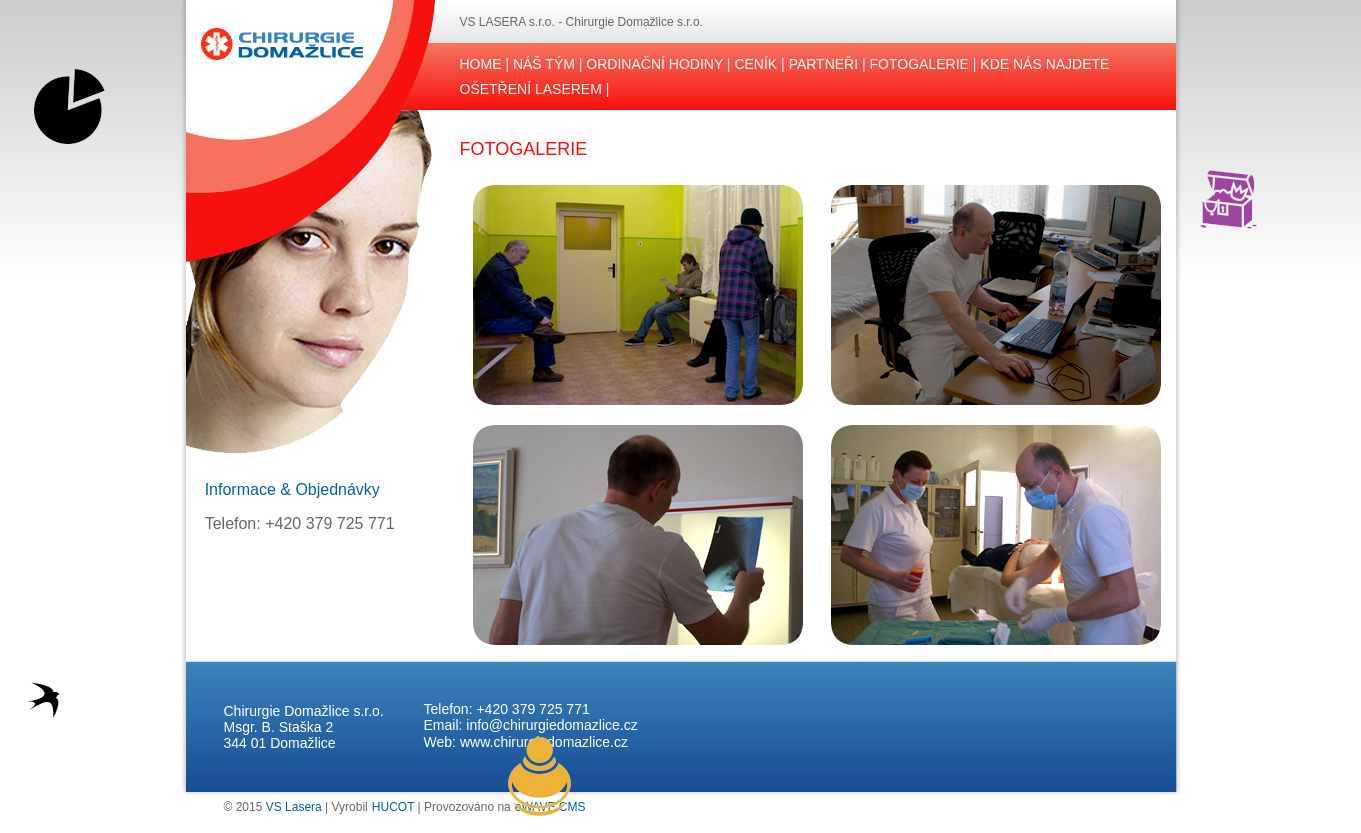 This screenshot has width=1361, height=833. What do you see at coordinates (1228, 199) in the screenshot?
I see `view collected rewards or loot` at bounding box center [1228, 199].